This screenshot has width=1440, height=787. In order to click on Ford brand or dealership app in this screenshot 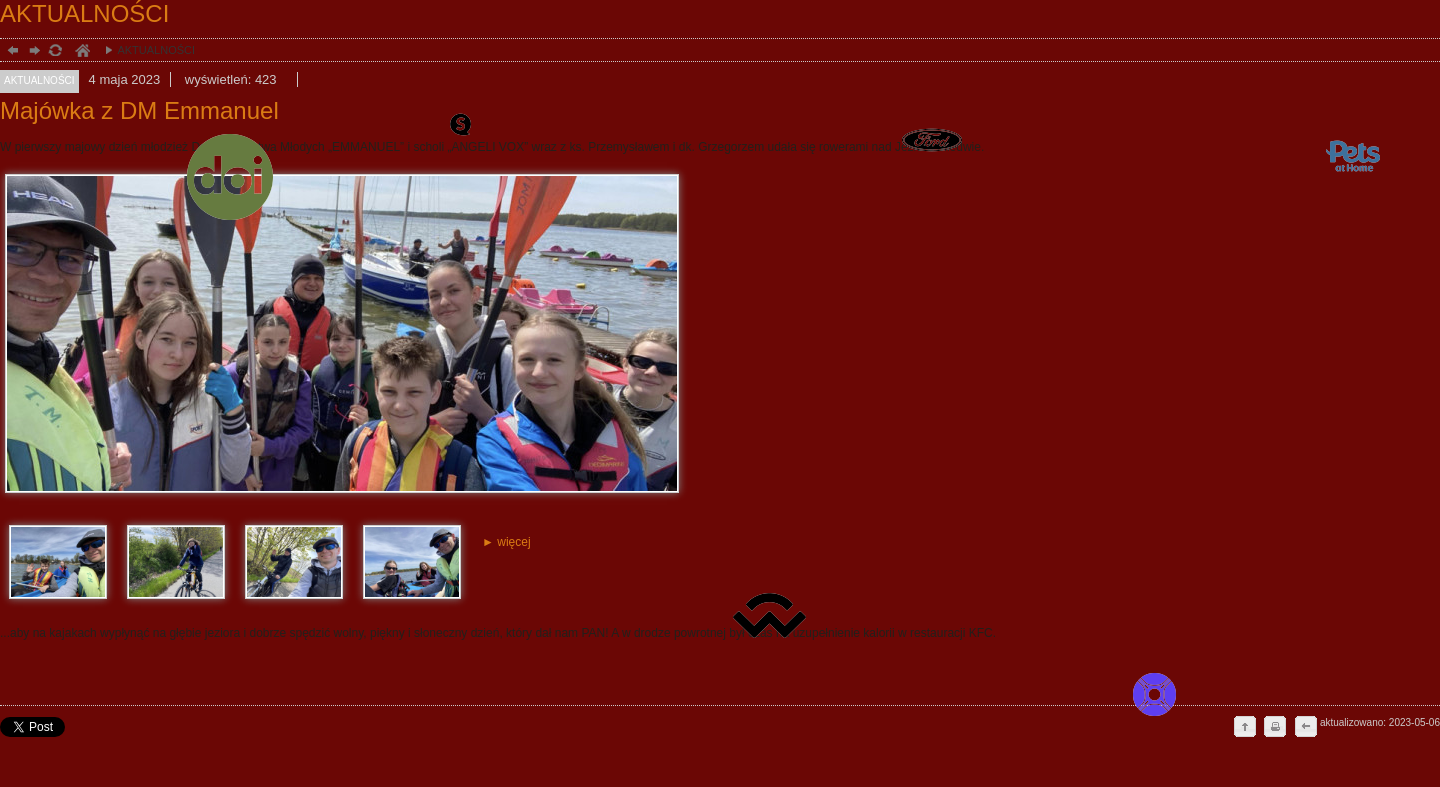, I will do `click(932, 140)`.